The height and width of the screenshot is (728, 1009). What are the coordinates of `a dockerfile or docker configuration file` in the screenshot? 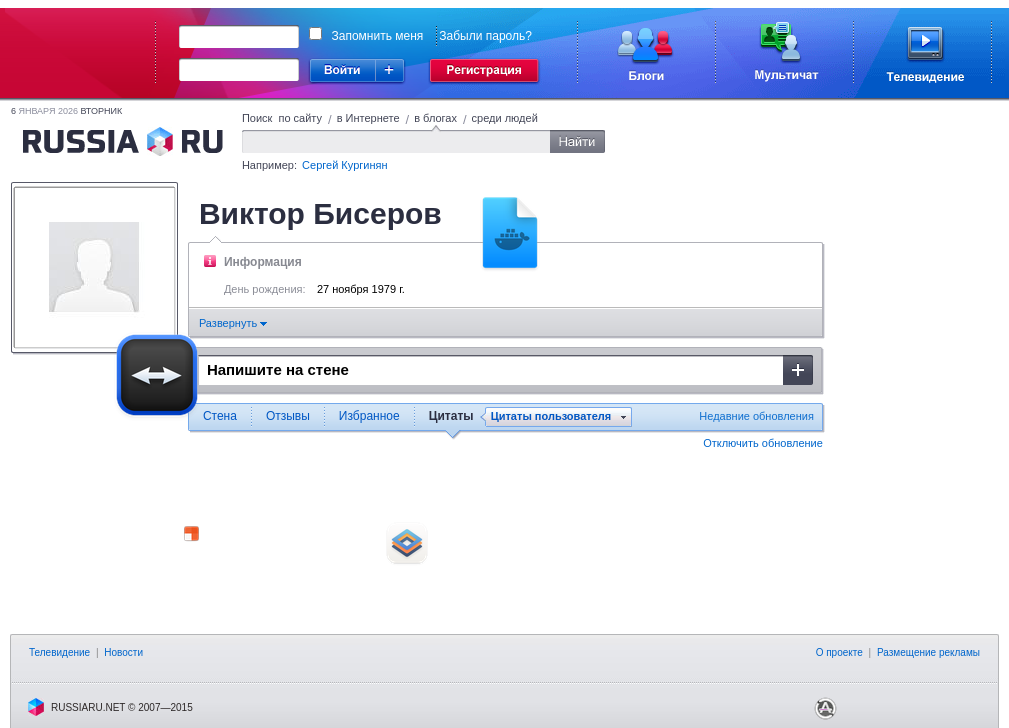 It's located at (510, 234).